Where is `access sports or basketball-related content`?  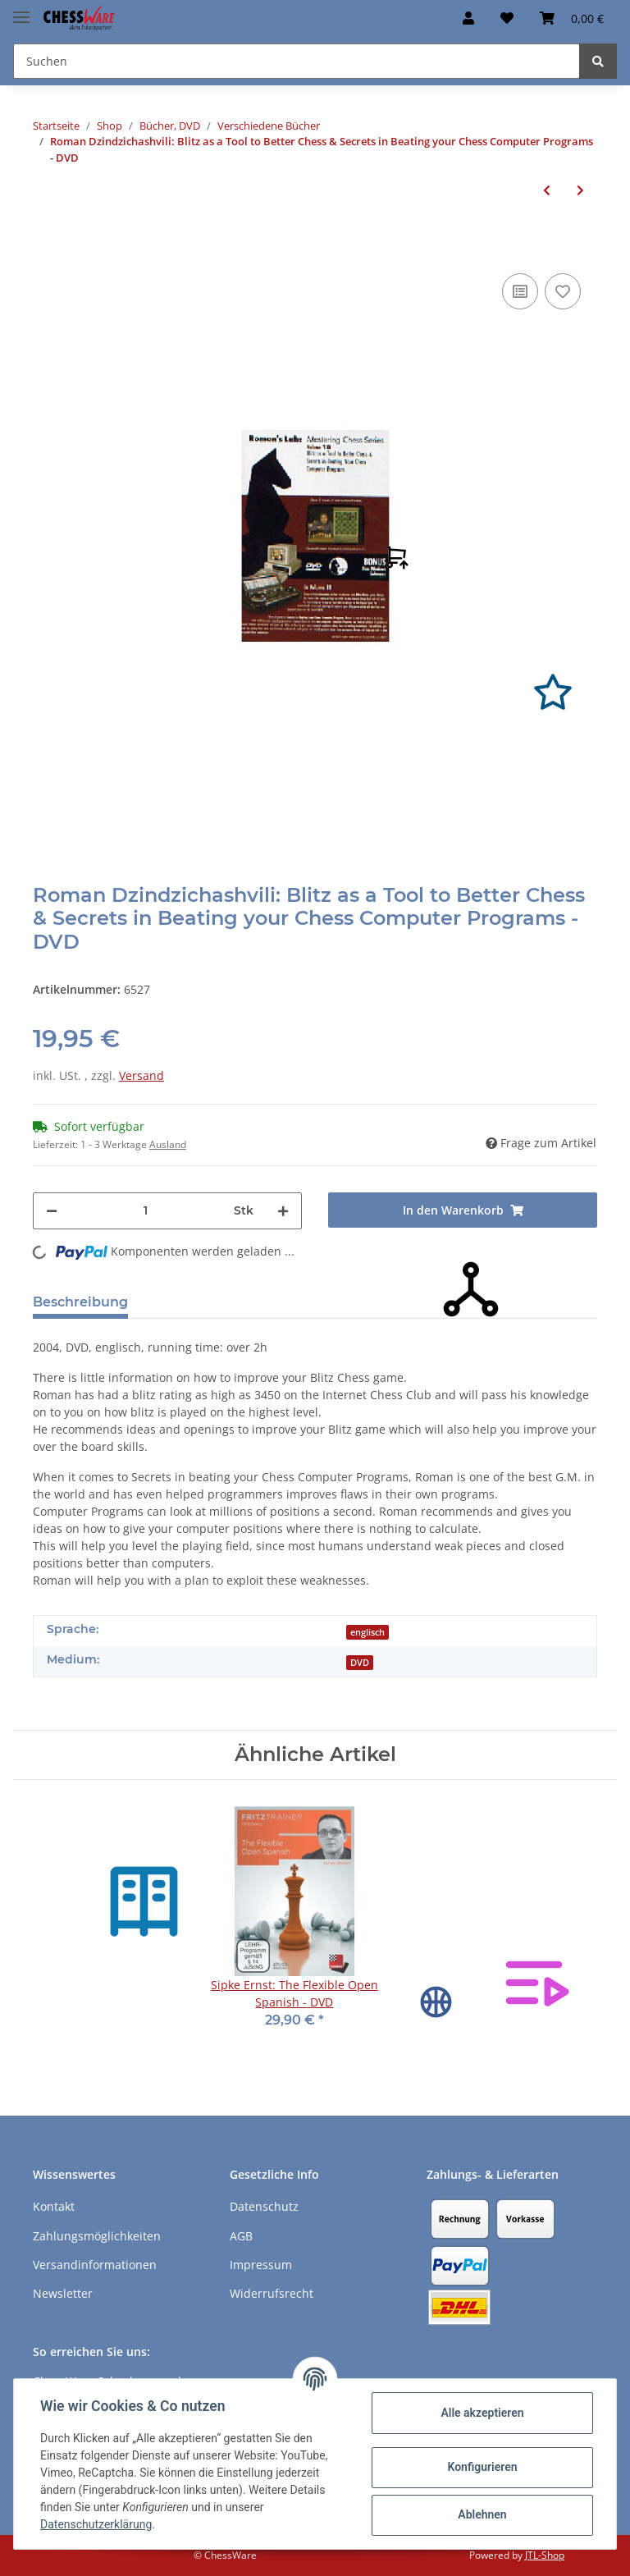
access sports or basketball-related content is located at coordinates (436, 2002).